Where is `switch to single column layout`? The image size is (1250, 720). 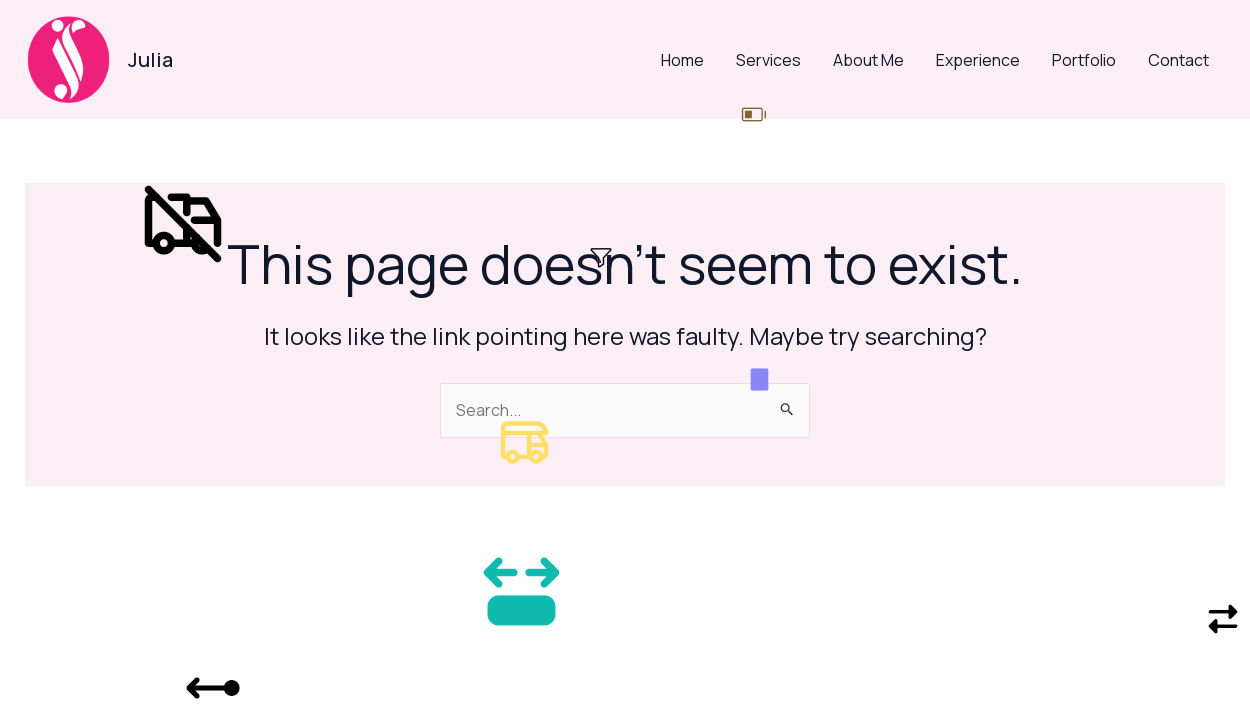 switch to single column layout is located at coordinates (759, 379).